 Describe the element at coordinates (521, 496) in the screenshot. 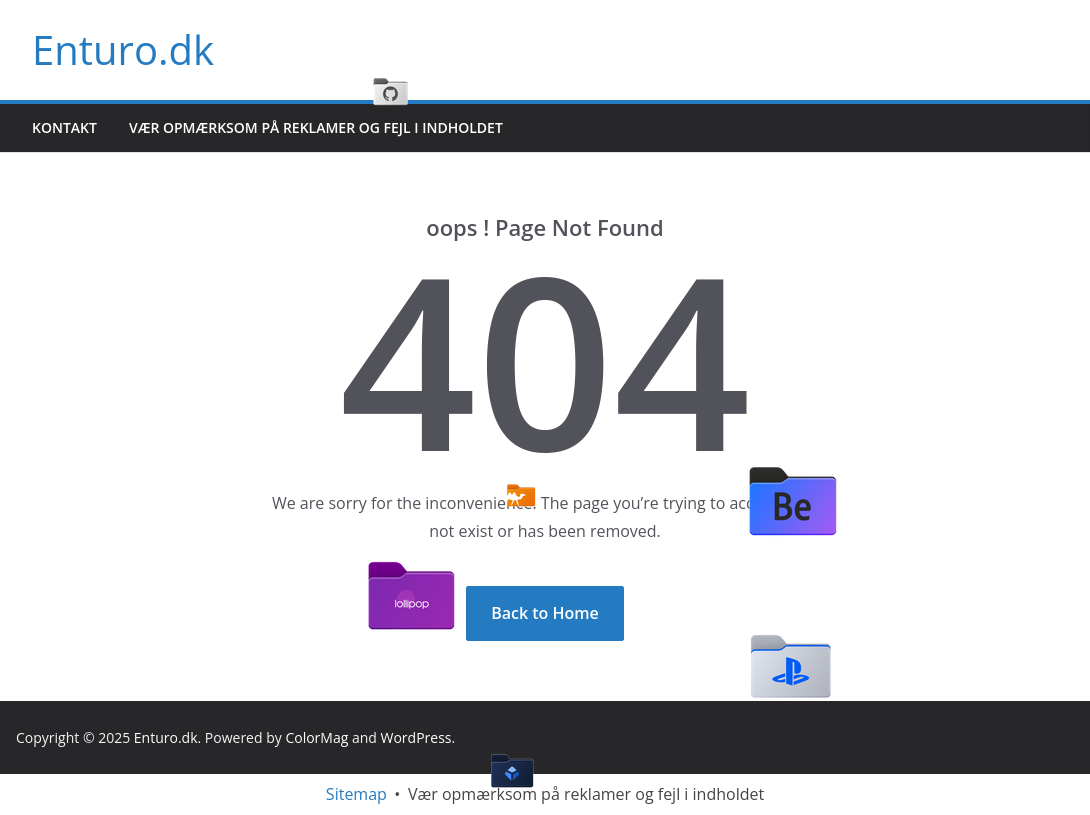

I see `folder containing OCaml programming files` at that location.